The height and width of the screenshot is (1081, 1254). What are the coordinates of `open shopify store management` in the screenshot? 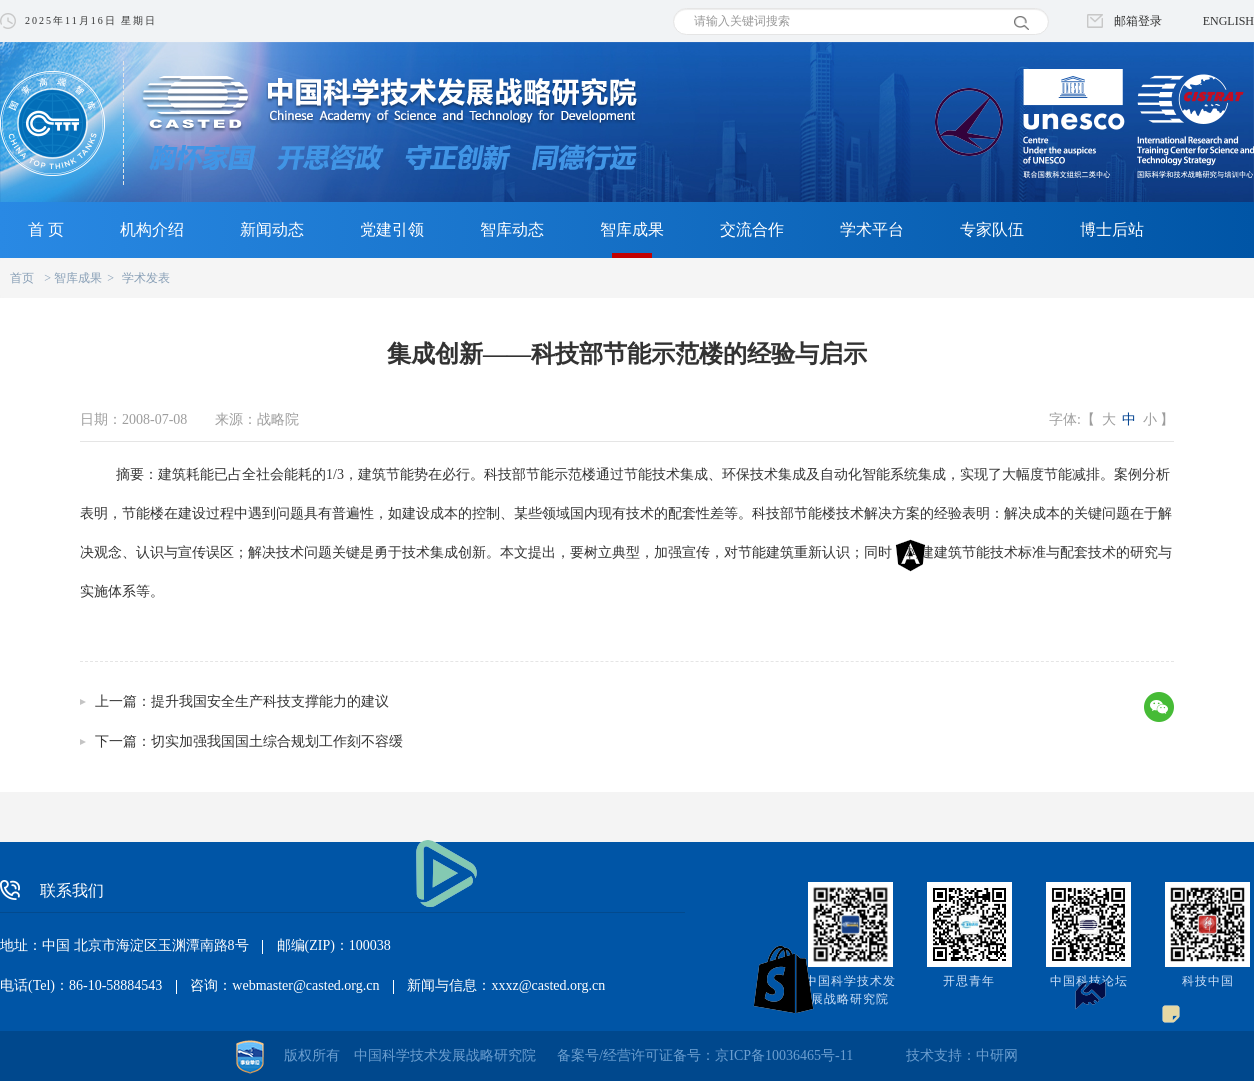 It's located at (783, 979).